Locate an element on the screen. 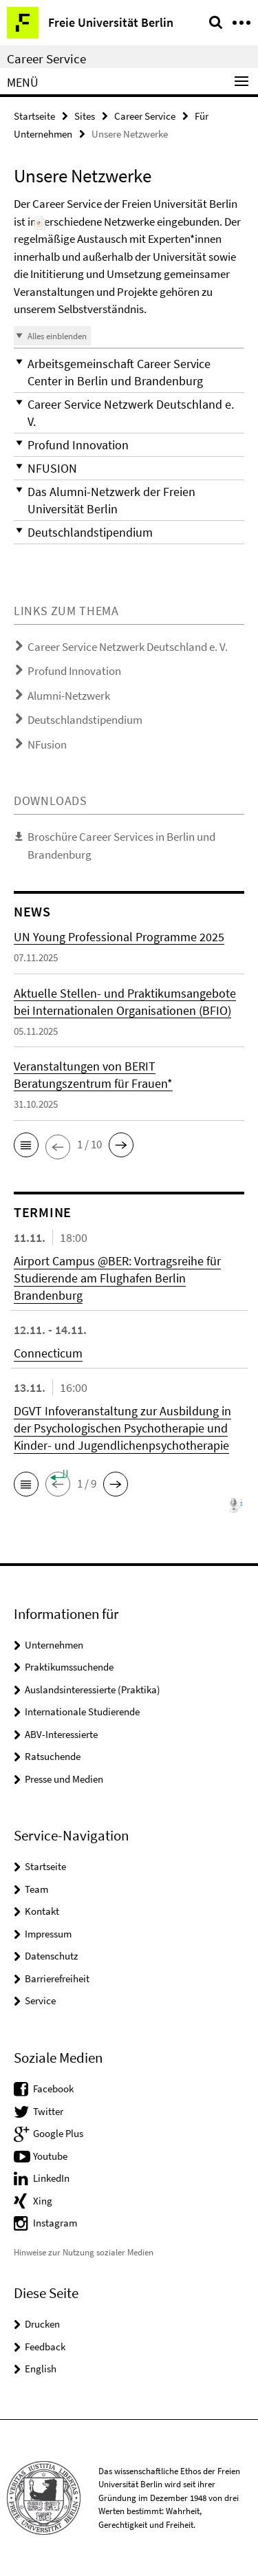  open a presentation file is located at coordinates (40, 223).